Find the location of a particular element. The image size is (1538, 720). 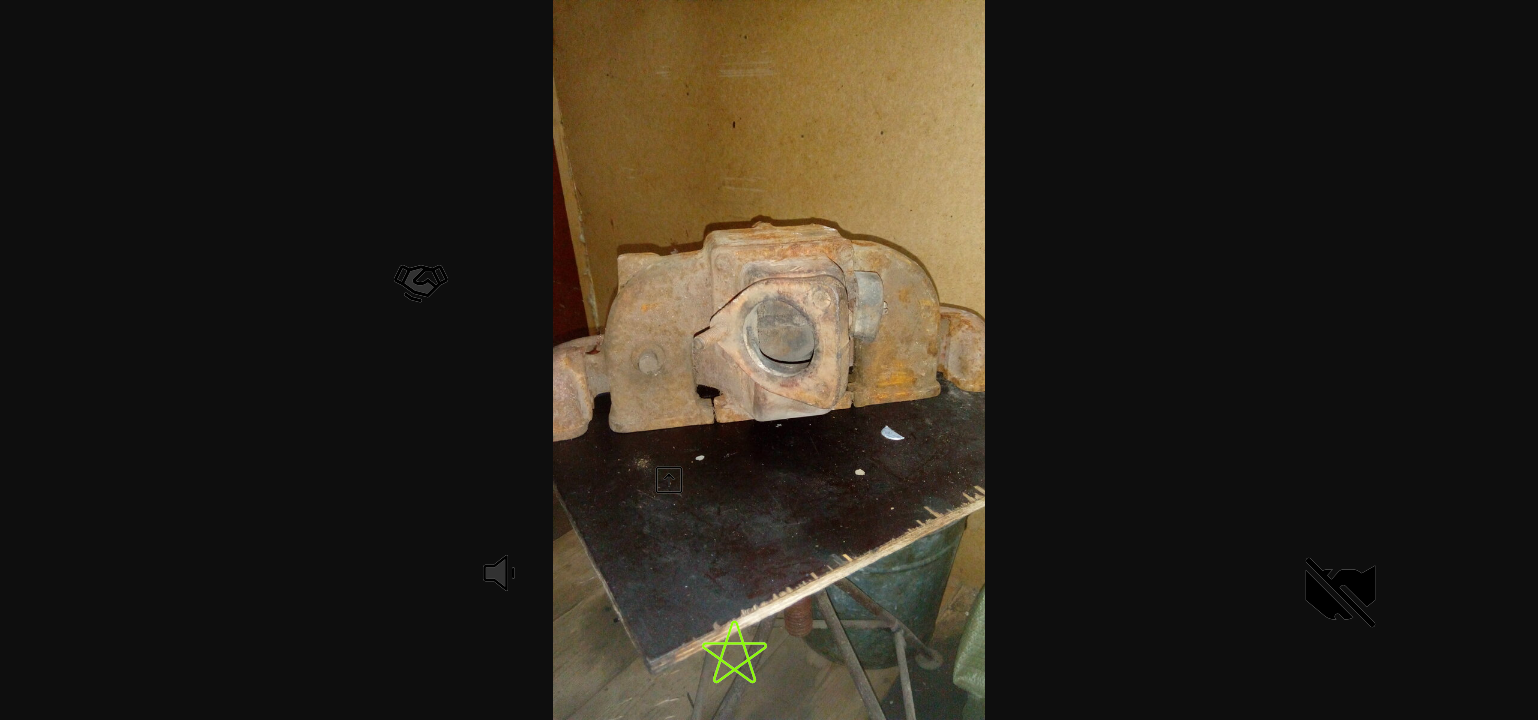

indicates a partnership or collaboration feature is located at coordinates (421, 282).